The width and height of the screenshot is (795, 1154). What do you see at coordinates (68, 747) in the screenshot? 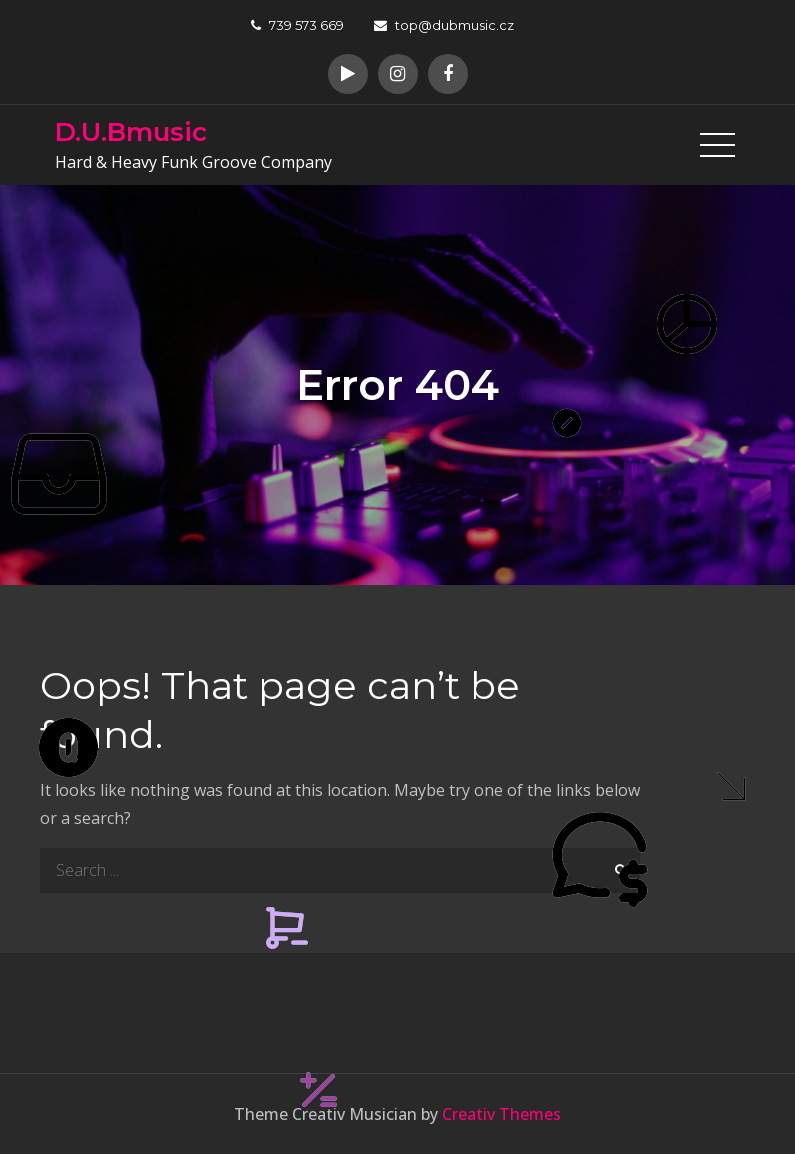
I see `indicates a "Q" category or label` at bounding box center [68, 747].